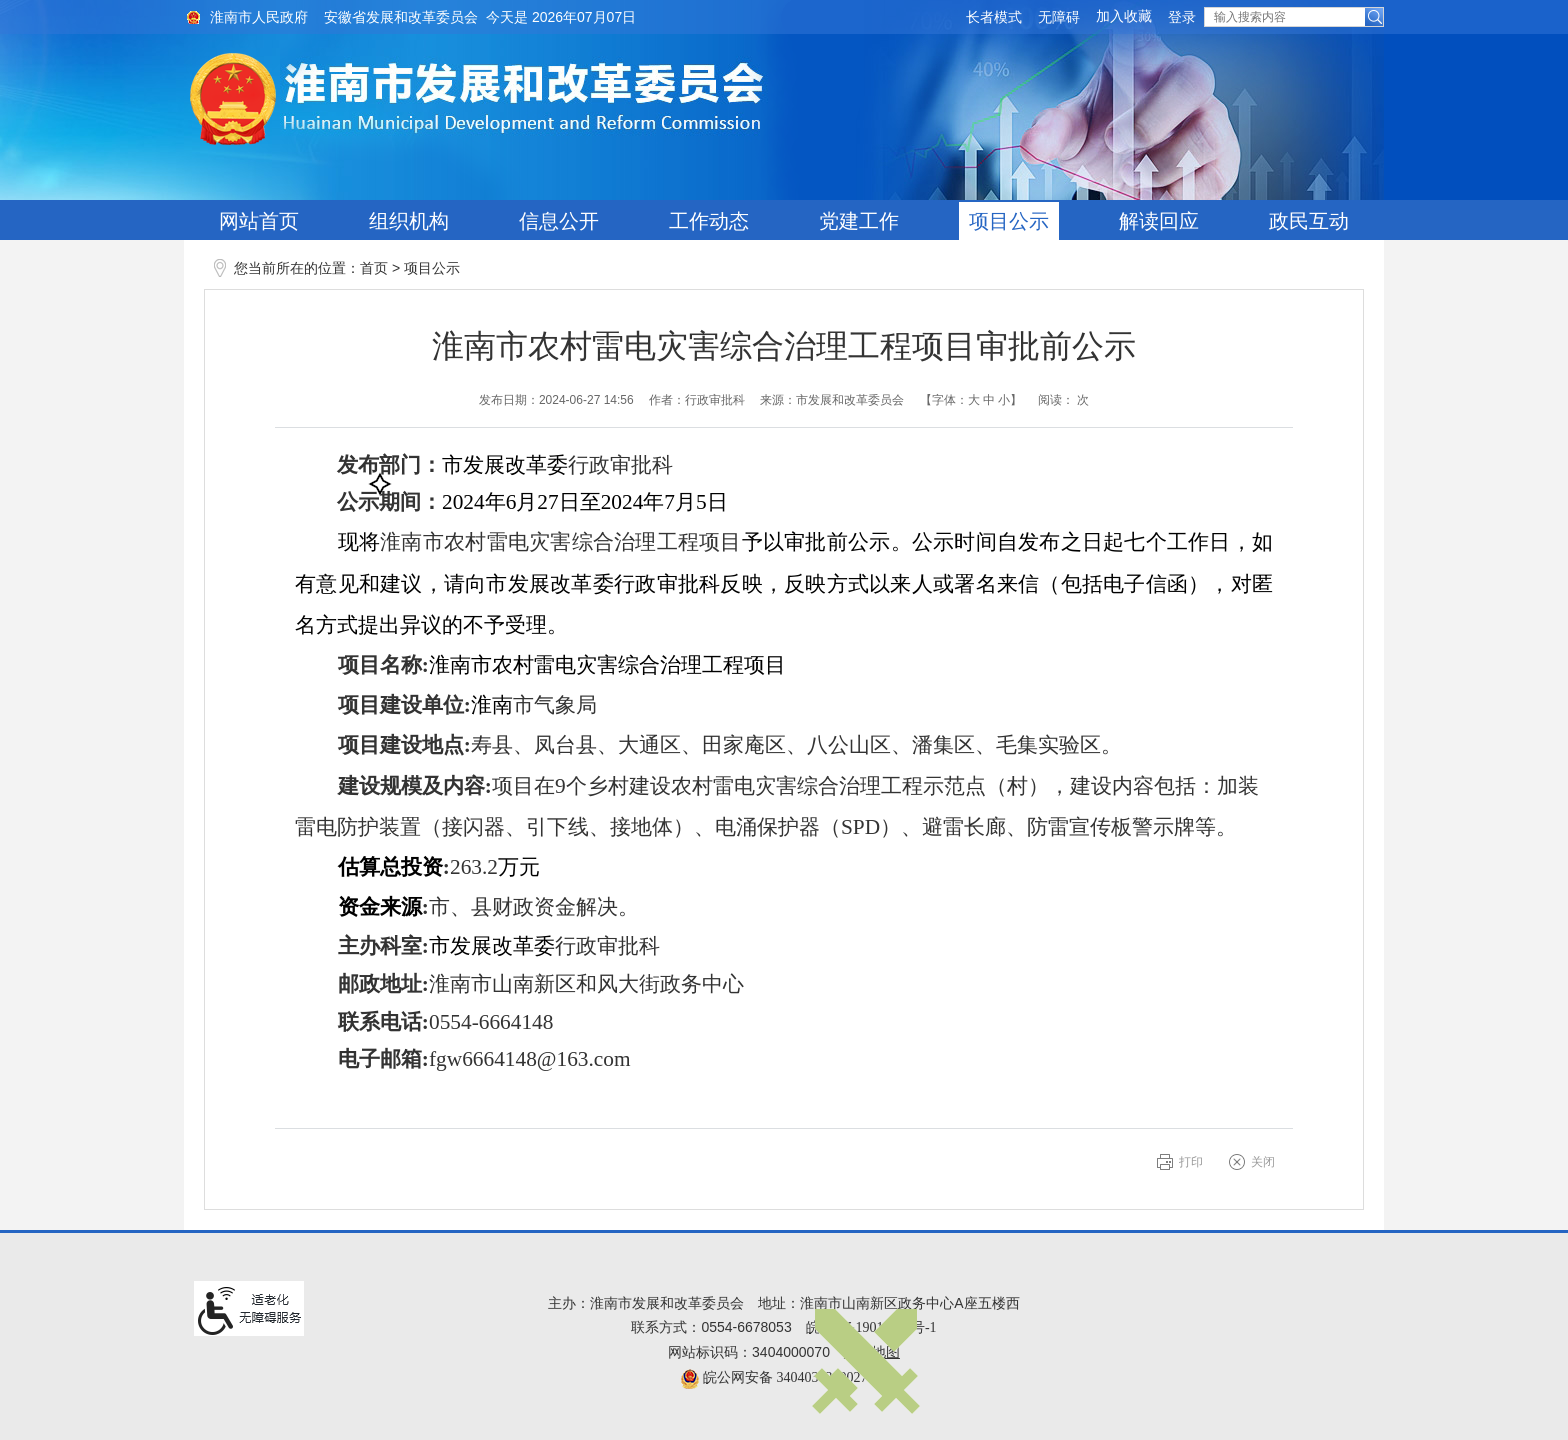 The image size is (1568, 1440). What do you see at coordinates (380, 484) in the screenshot?
I see `indicates clear or sunny weather conditions` at bounding box center [380, 484].